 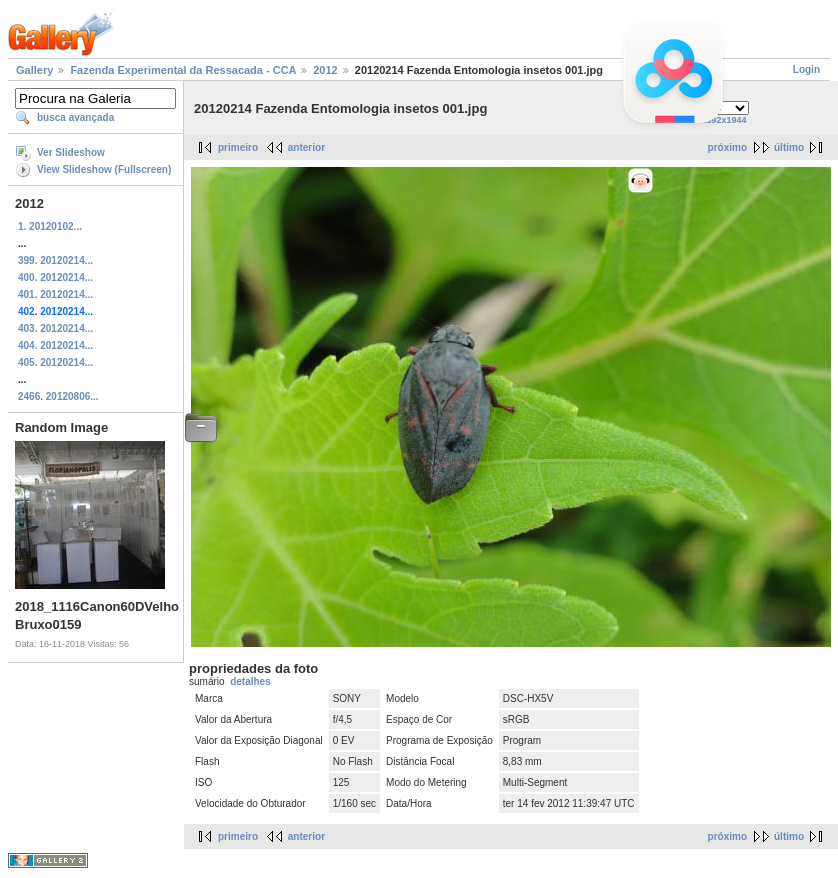 I want to click on open spek audio spectrum analyzer app, so click(x=640, y=180).